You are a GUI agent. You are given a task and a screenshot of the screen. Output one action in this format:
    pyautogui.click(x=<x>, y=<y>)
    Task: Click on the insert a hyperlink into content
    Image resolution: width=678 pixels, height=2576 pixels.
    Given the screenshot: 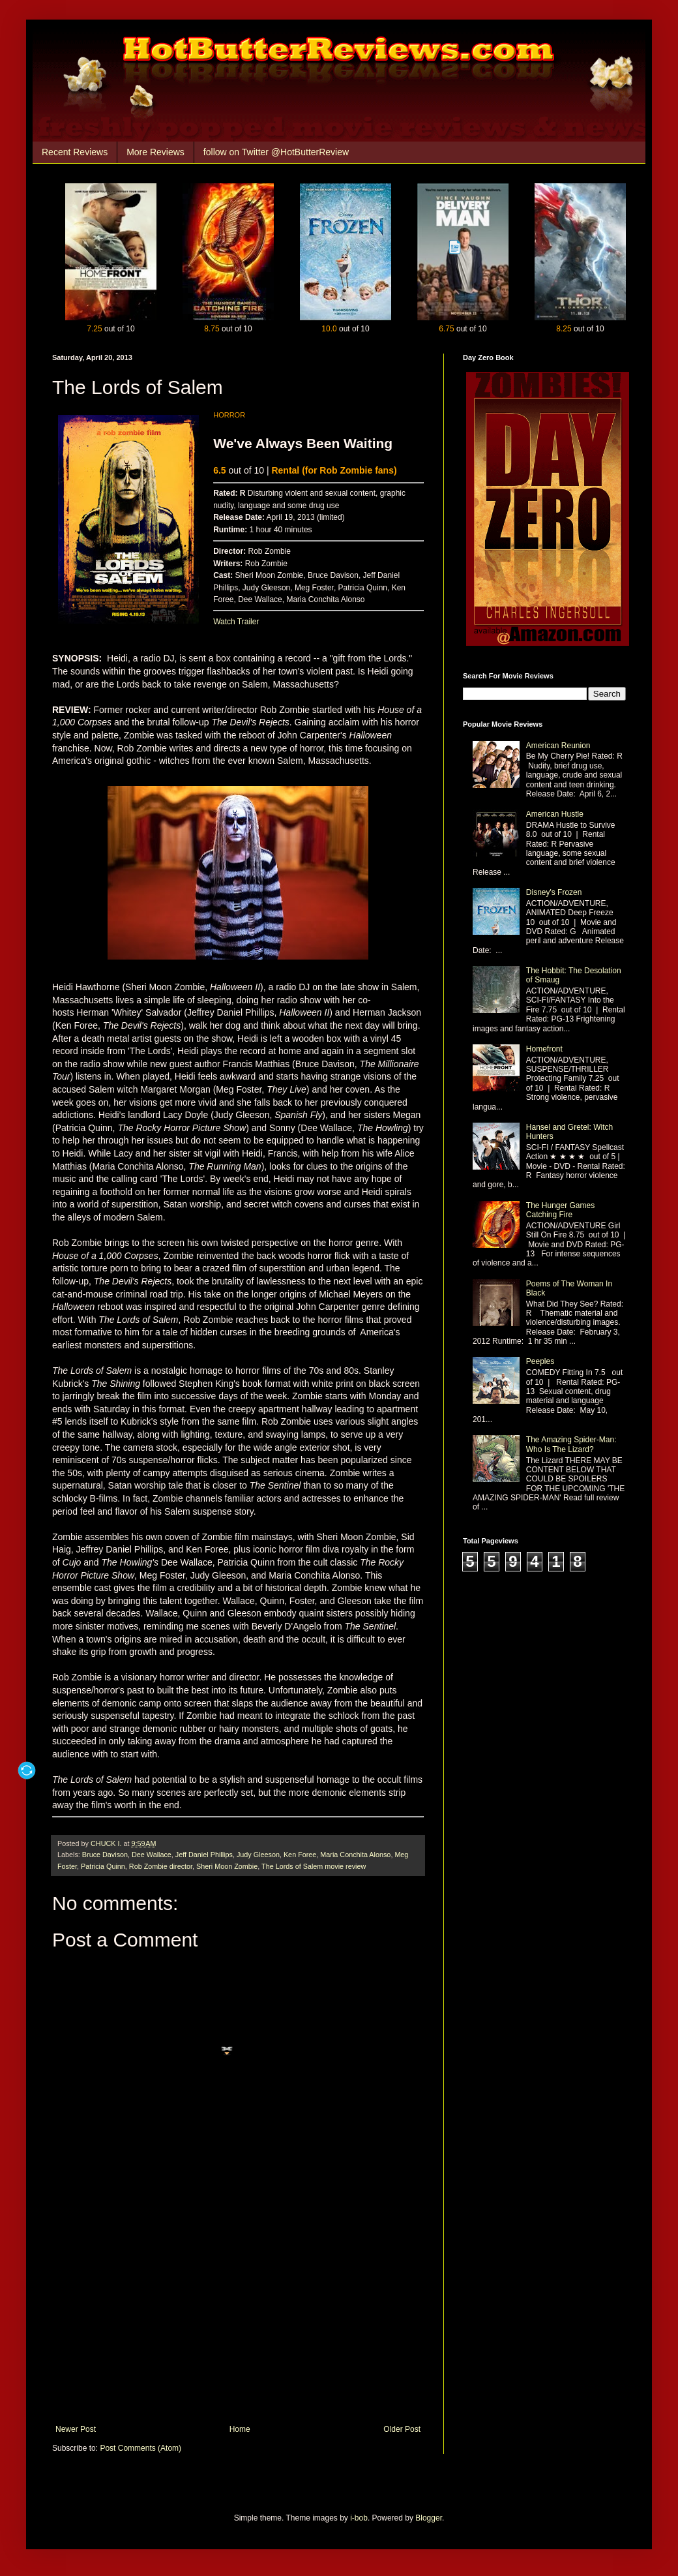 What is the action you would take?
    pyautogui.click(x=227, y=2050)
    